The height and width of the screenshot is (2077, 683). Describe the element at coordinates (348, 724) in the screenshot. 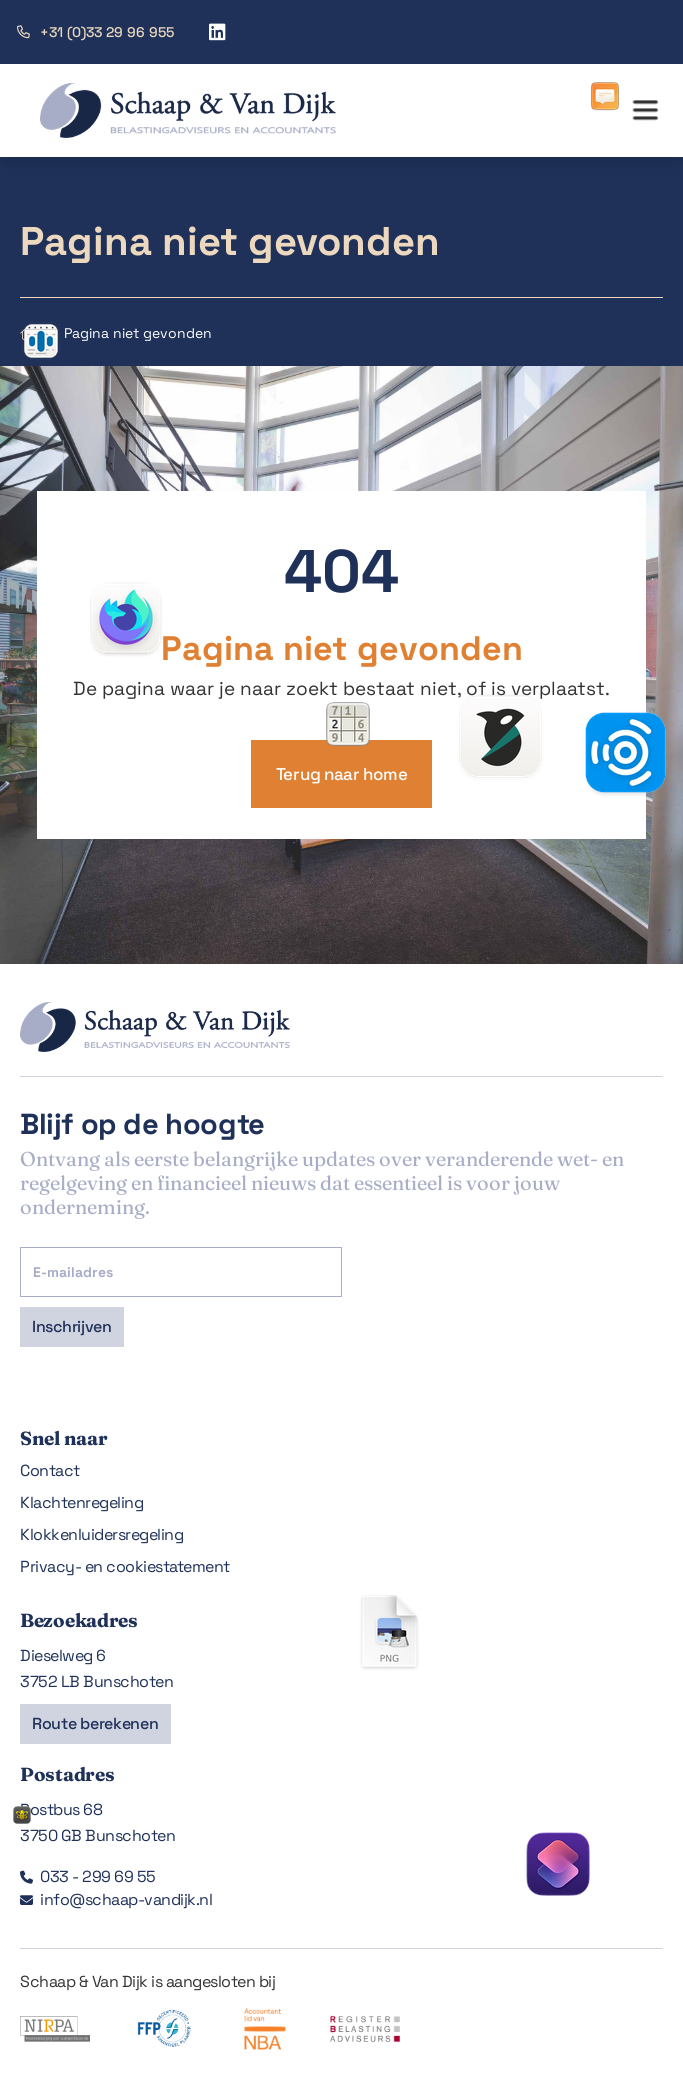

I see `open the sudoku puzzle game` at that location.